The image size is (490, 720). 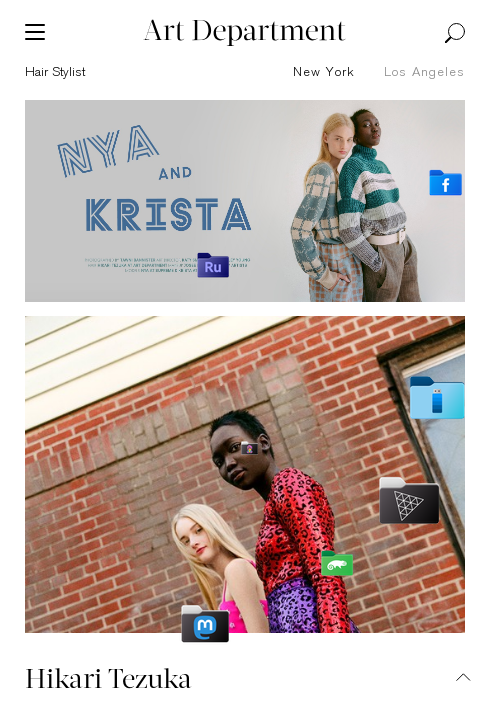 What do you see at coordinates (437, 399) in the screenshot?
I see `open folder containing USB drive files` at bounding box center [437, 399].